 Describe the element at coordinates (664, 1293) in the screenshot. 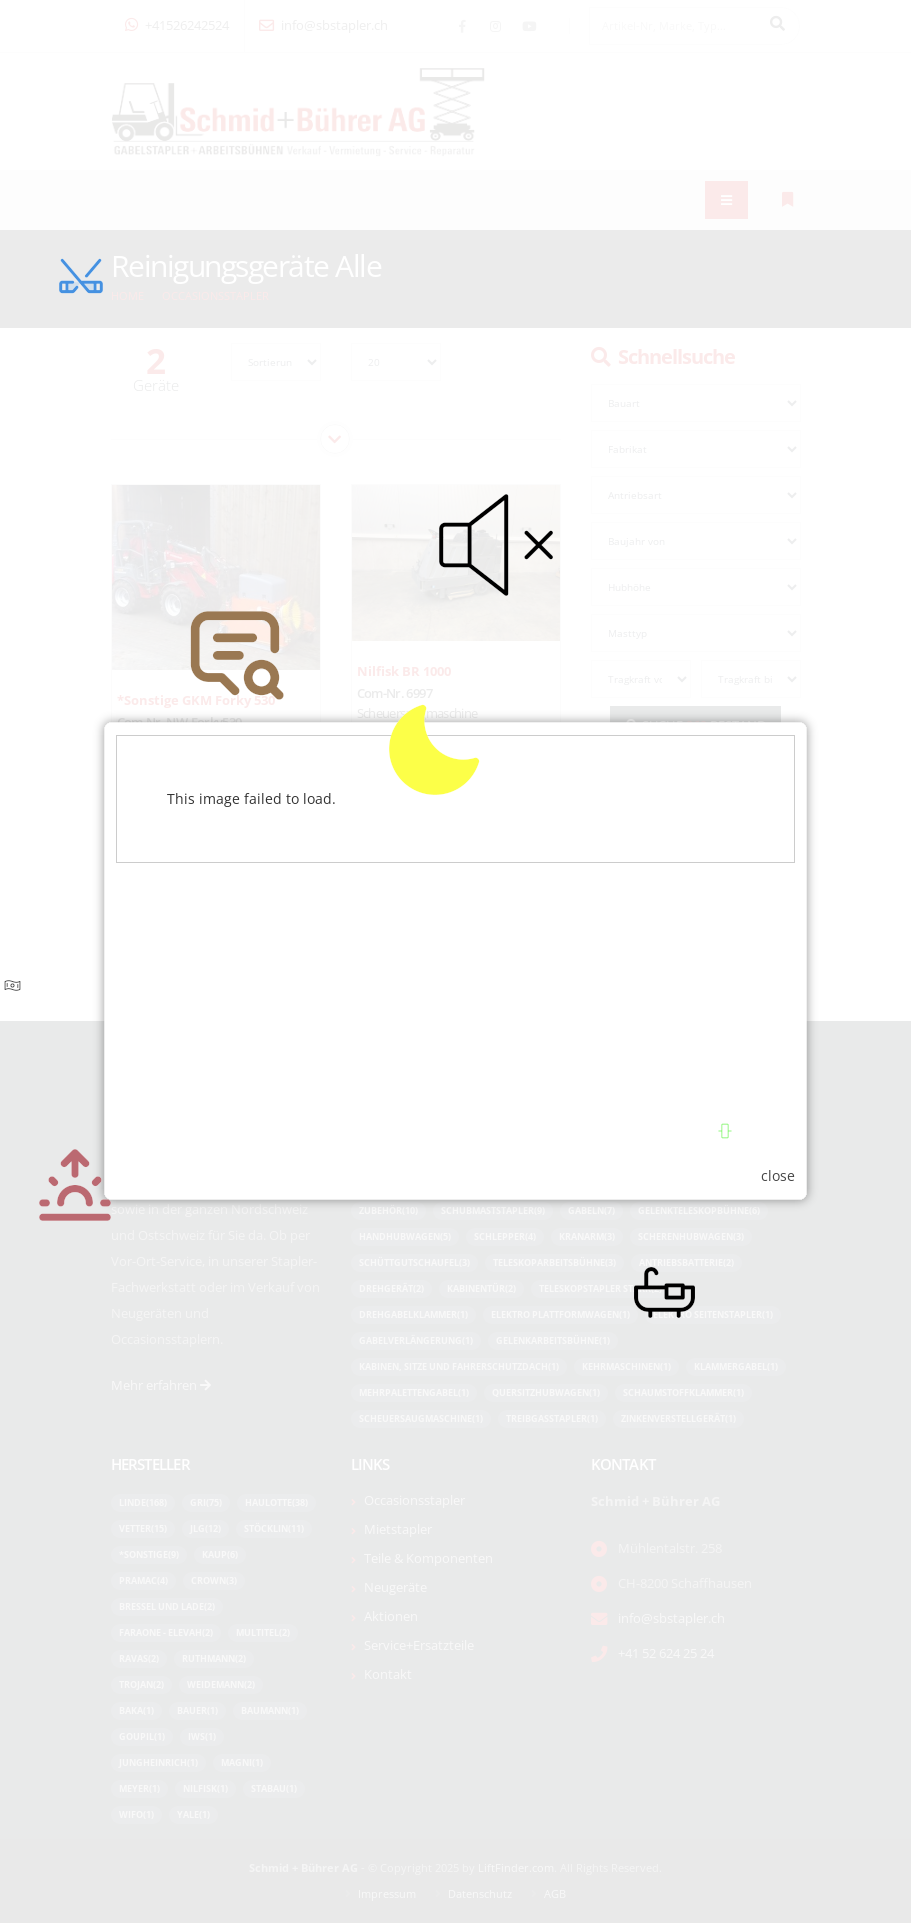

I see `indicates bathroom amenities available` at that location.